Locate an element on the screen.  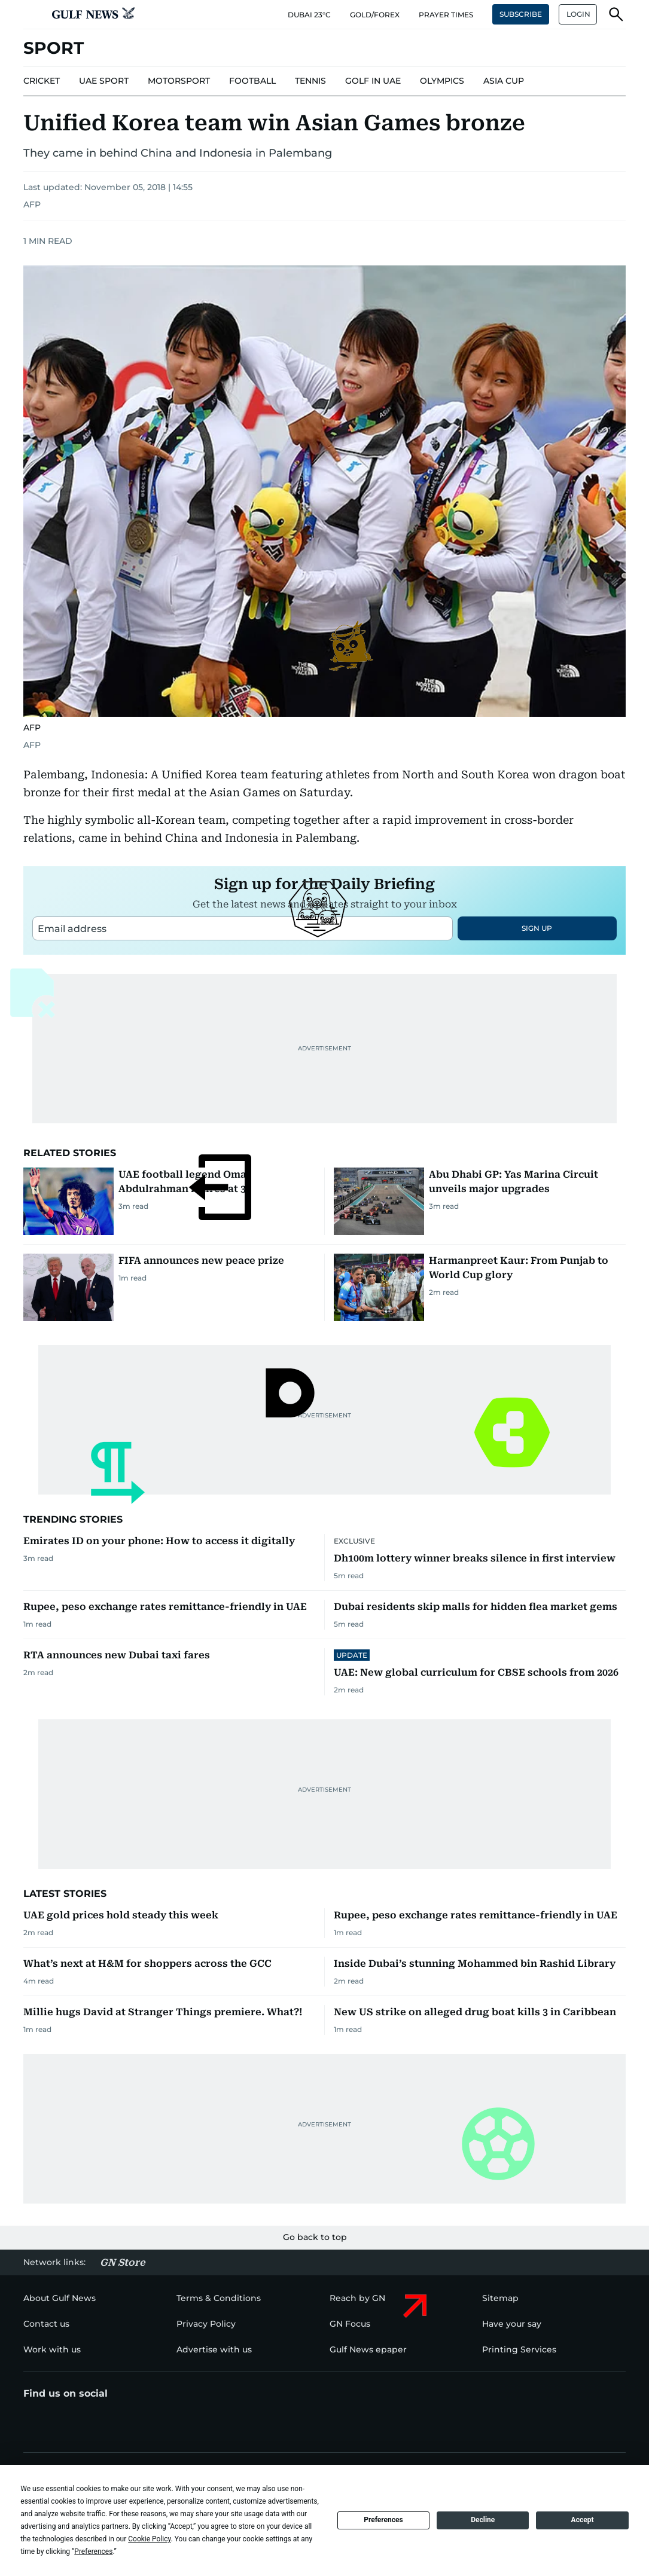
set text direction to left-to-right is located at coordinates (114, 1472).